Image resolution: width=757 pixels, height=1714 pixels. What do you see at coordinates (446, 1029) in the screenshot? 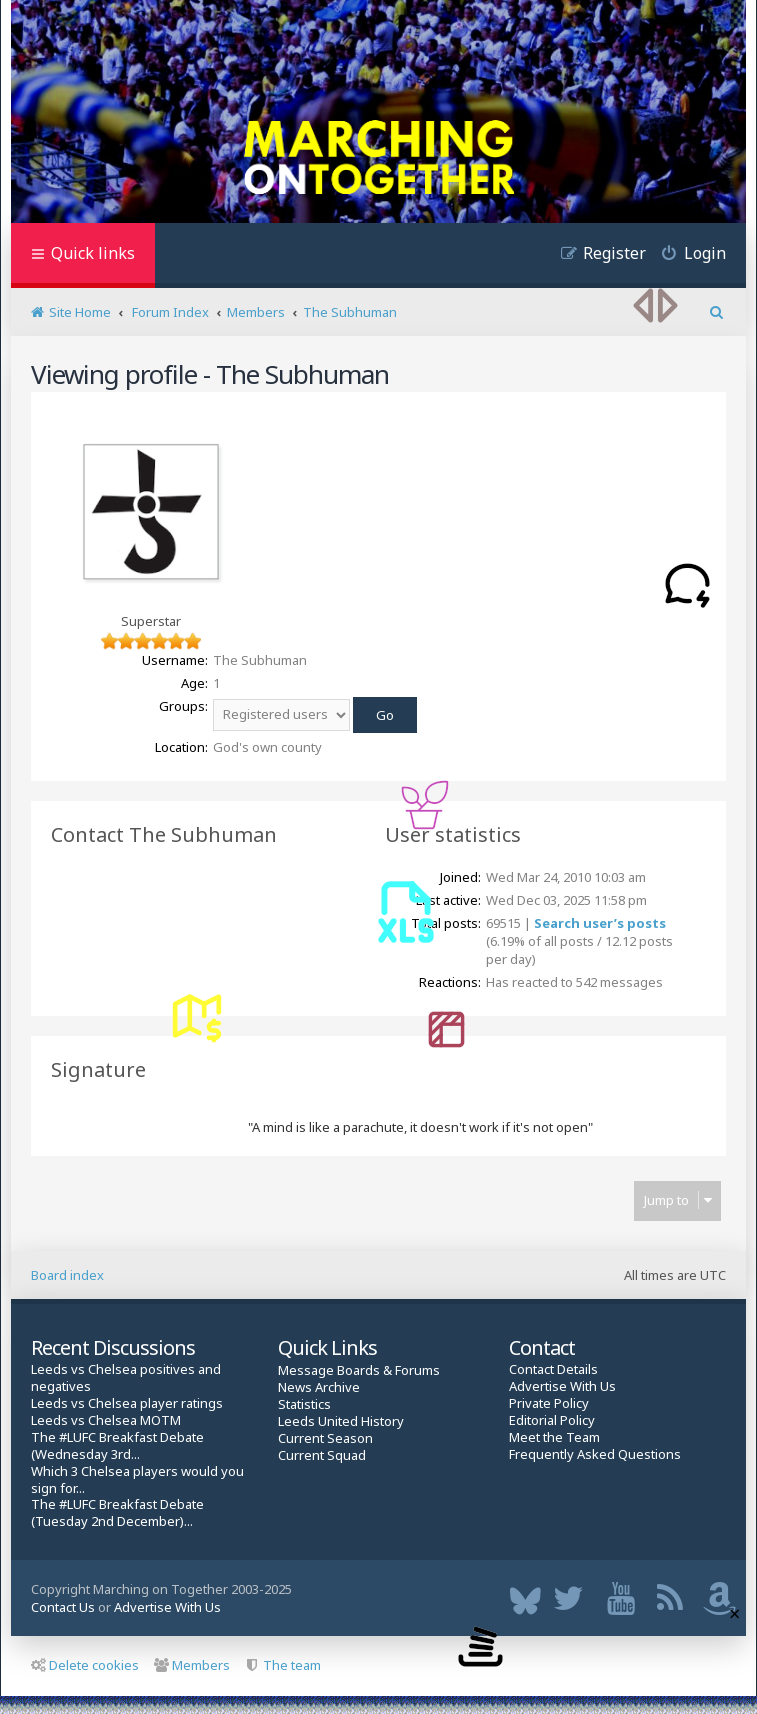
I see `freeze row and column headers in a spreadsheet` at bounding box center [446, 1029].